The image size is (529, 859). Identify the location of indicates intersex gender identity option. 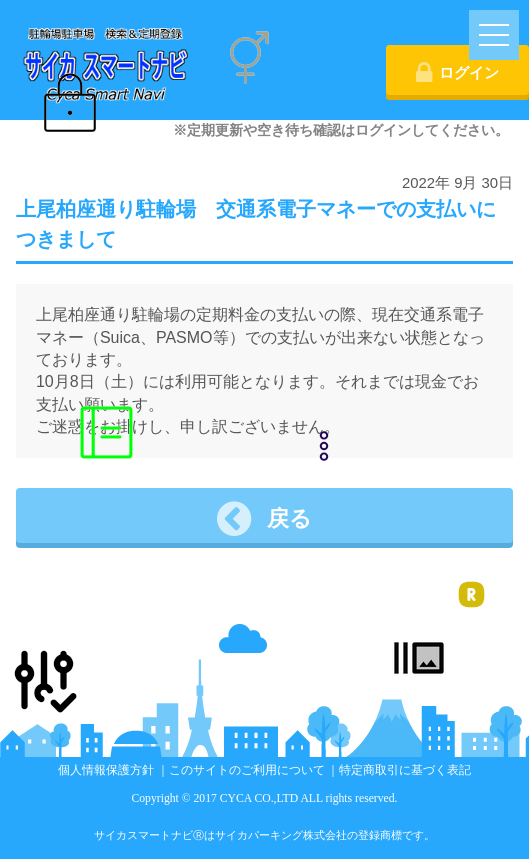
(247, 56).